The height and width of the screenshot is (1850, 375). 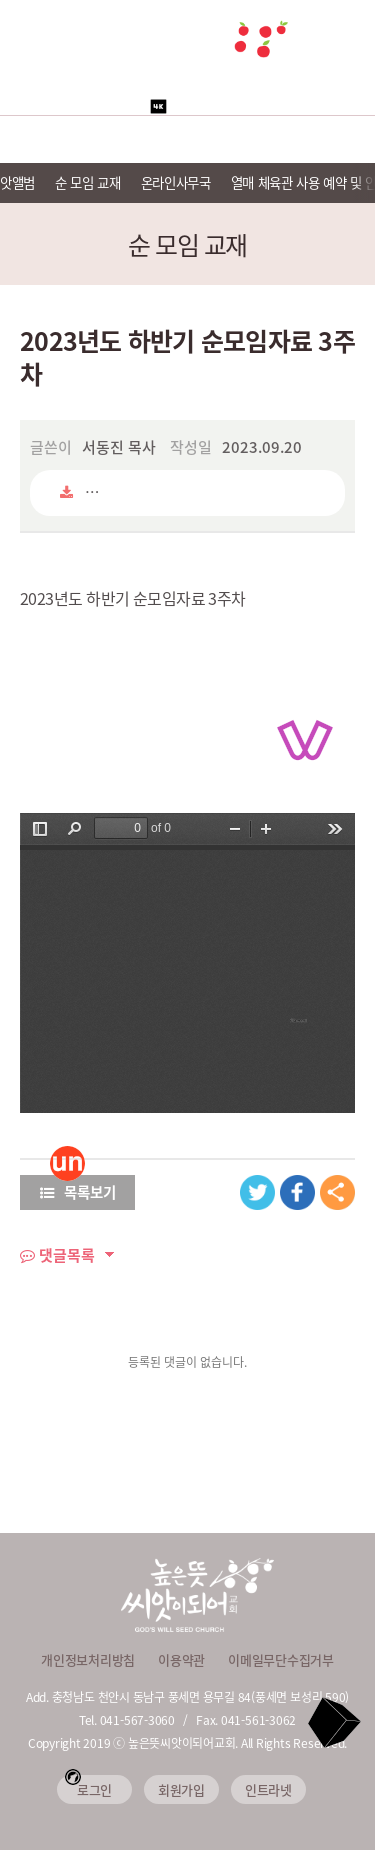 What do you see at coordinates (334, 1722) in the screenshot?
I see `visit anycubic website or store` at bounding box center [334, 1722].